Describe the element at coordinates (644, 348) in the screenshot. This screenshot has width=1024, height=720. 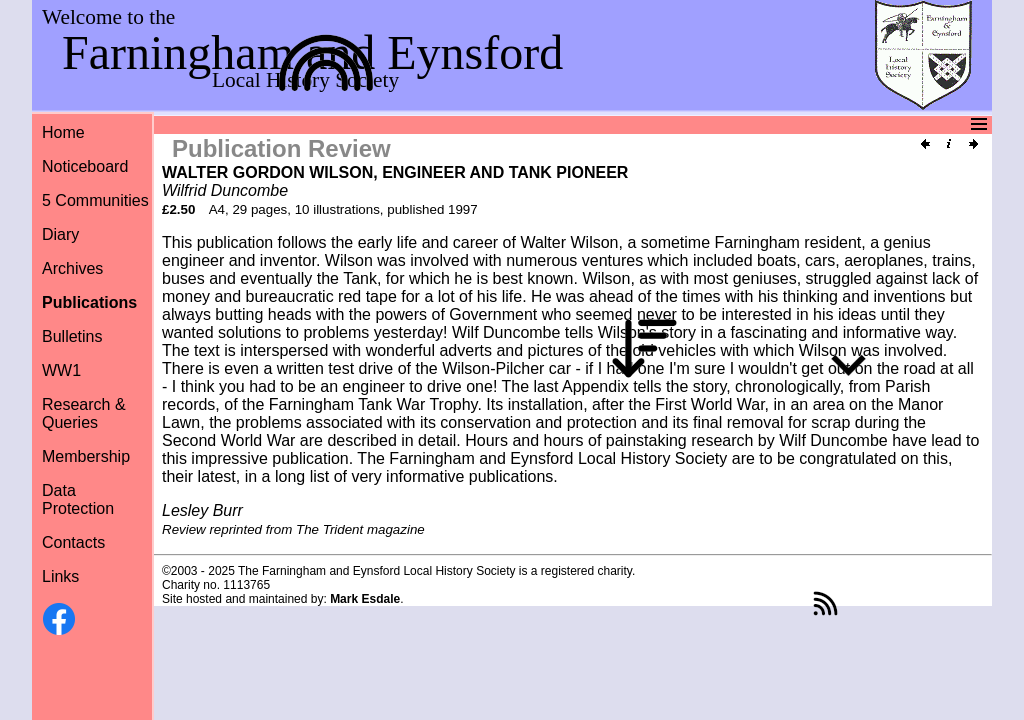
I see `sort list from largest to smallest` at that location.